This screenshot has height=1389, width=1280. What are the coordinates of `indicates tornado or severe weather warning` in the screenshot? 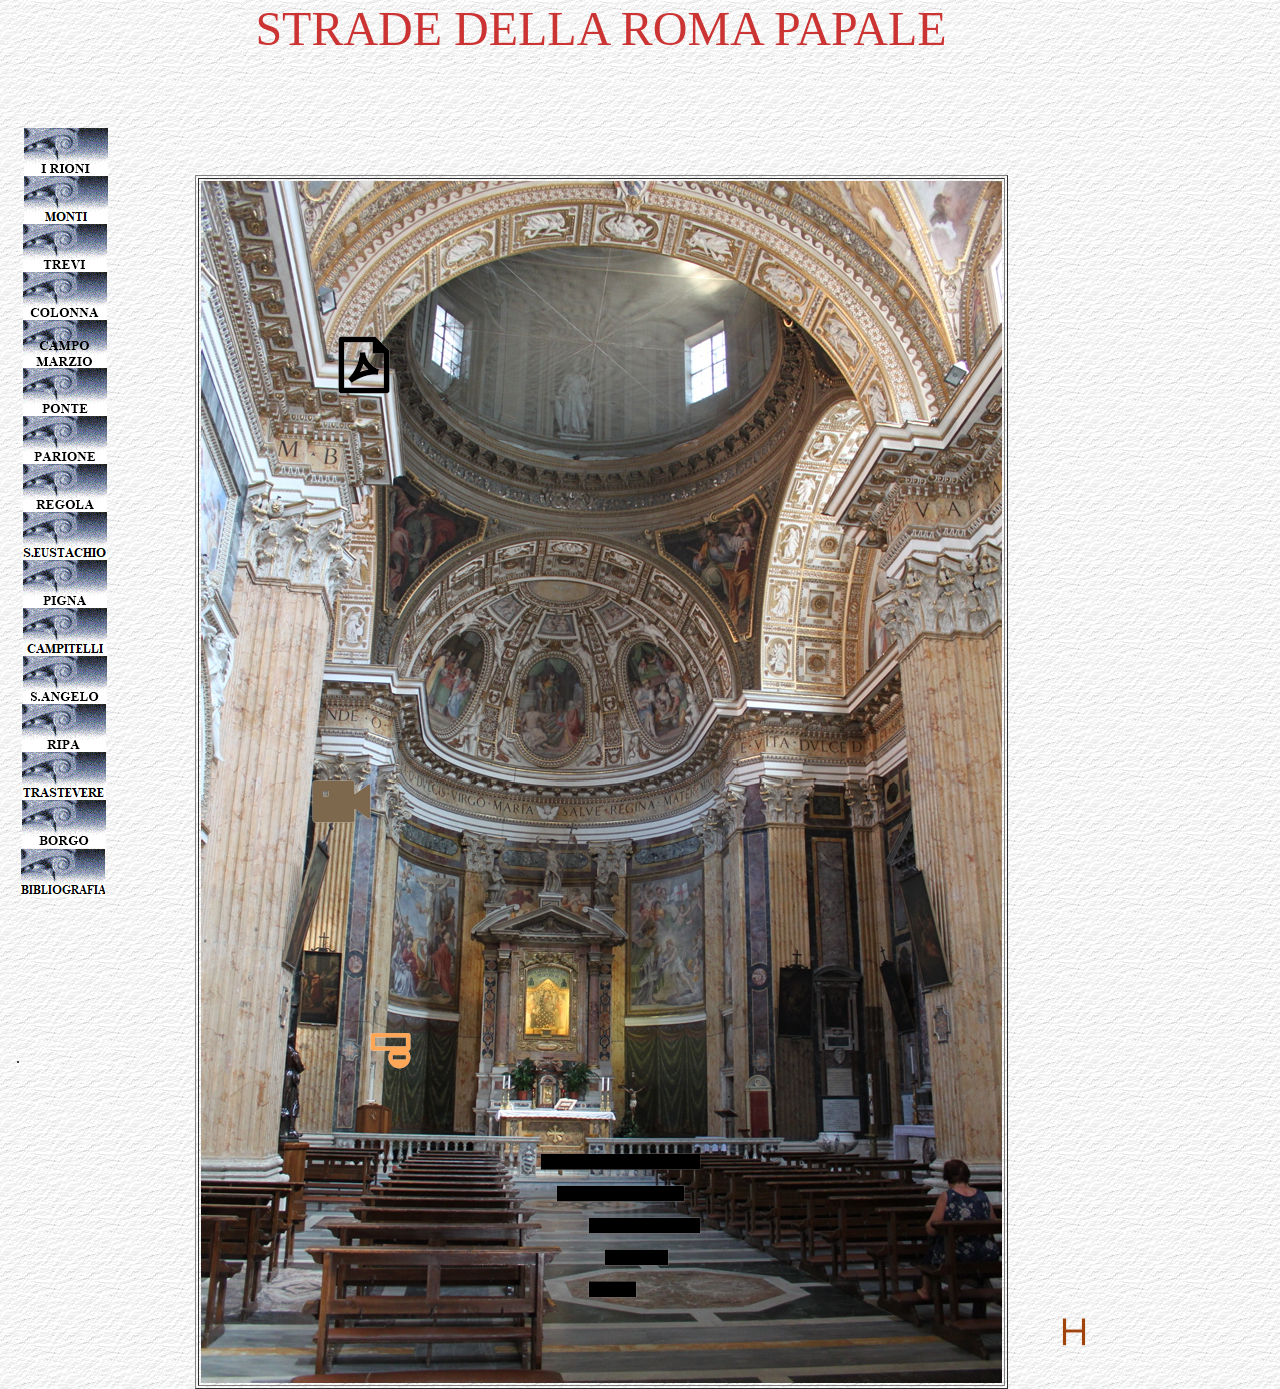 It's located at (620, 1225).